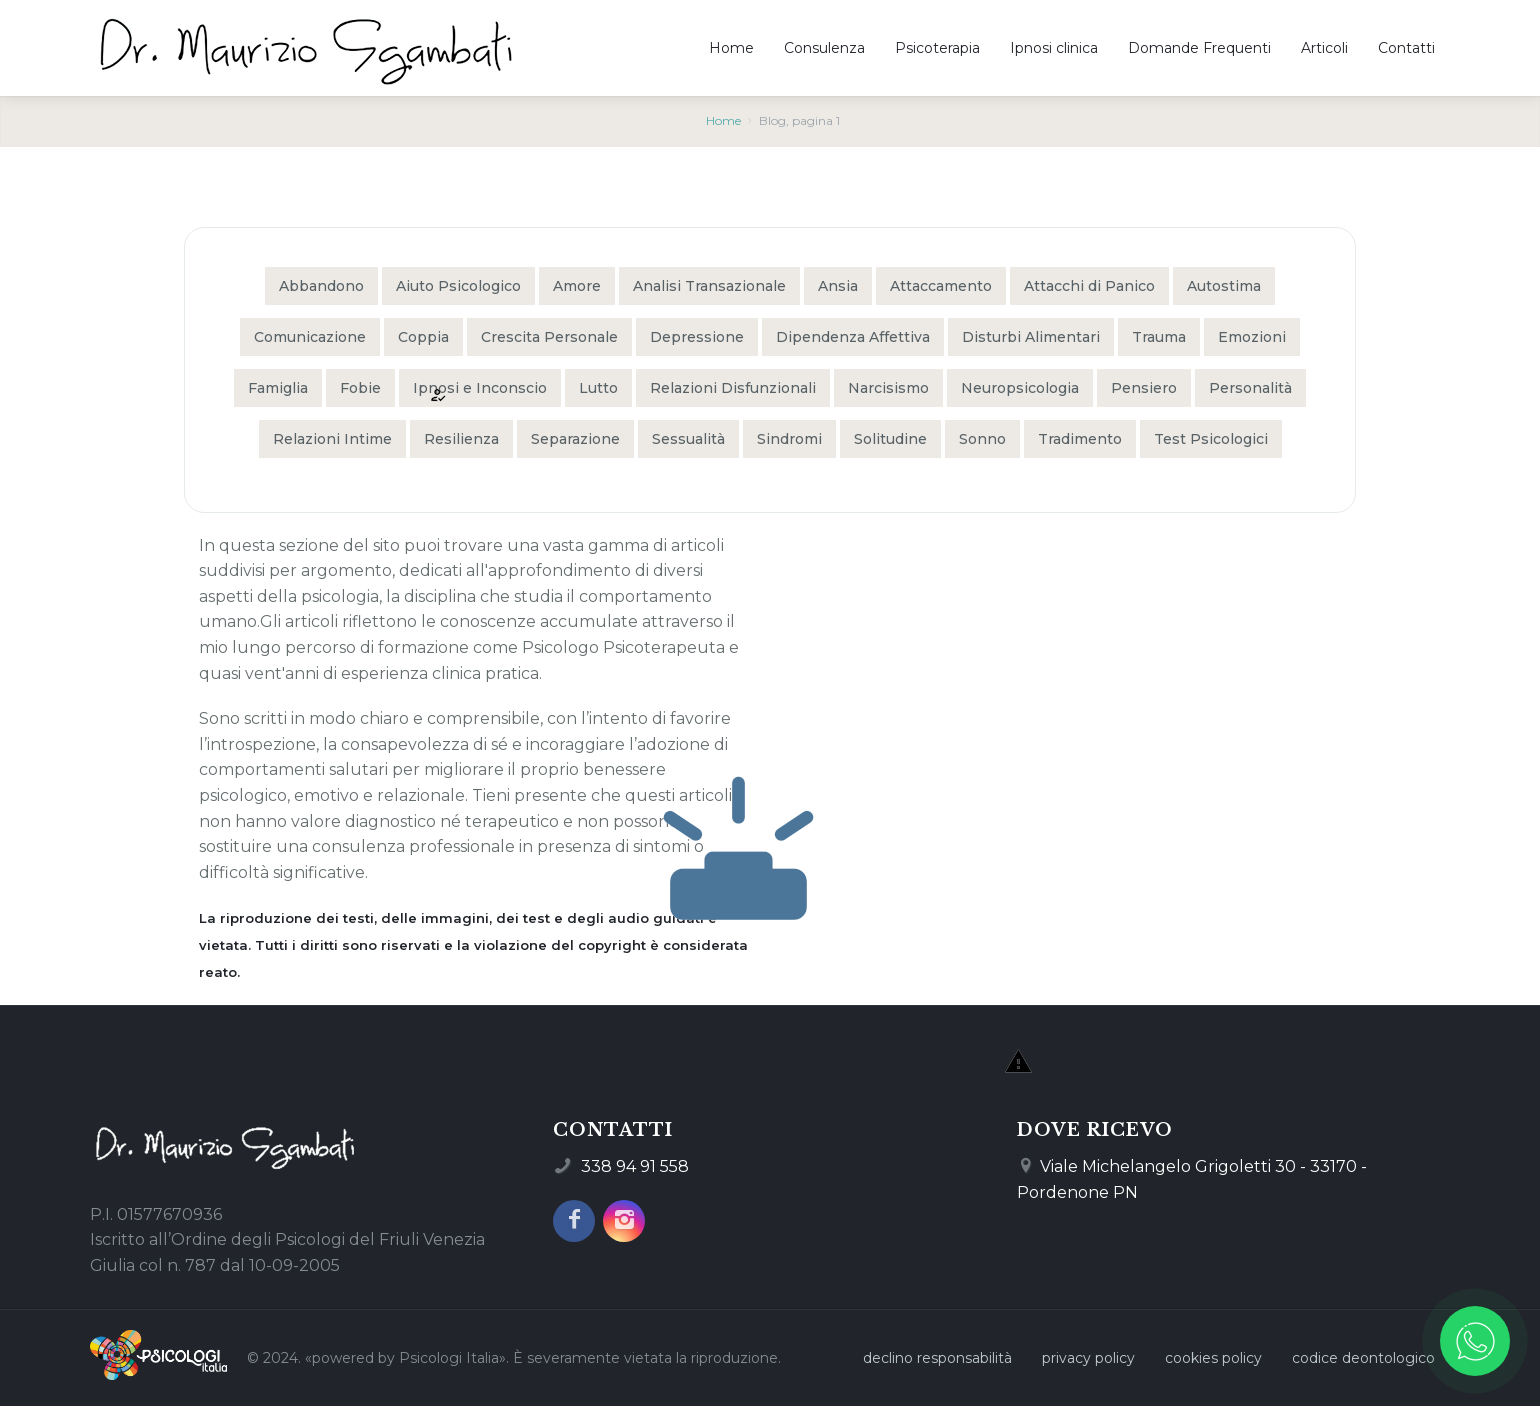 This screenshot has height=1406, width=1540. I want to click on user registration completed successfully, so click(438, 395).